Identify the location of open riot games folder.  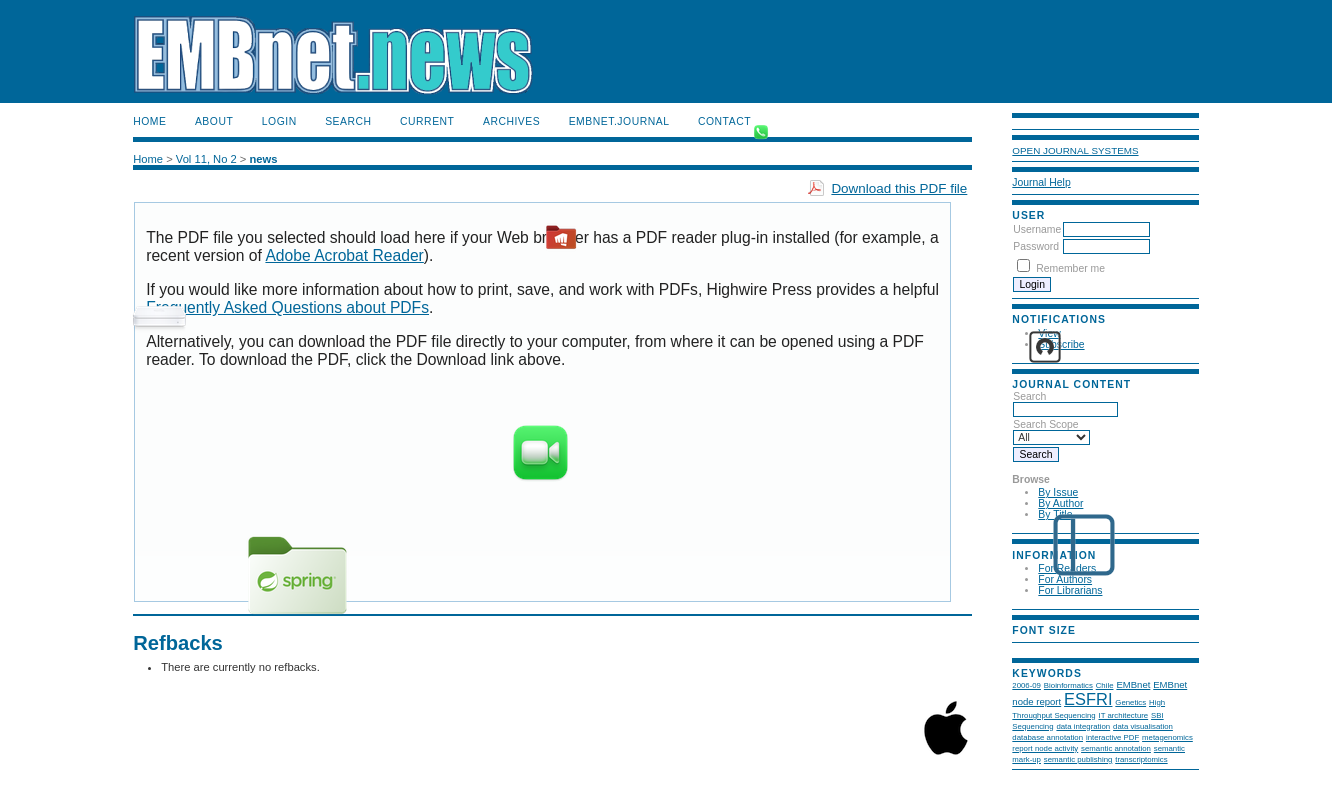
(561, 238).